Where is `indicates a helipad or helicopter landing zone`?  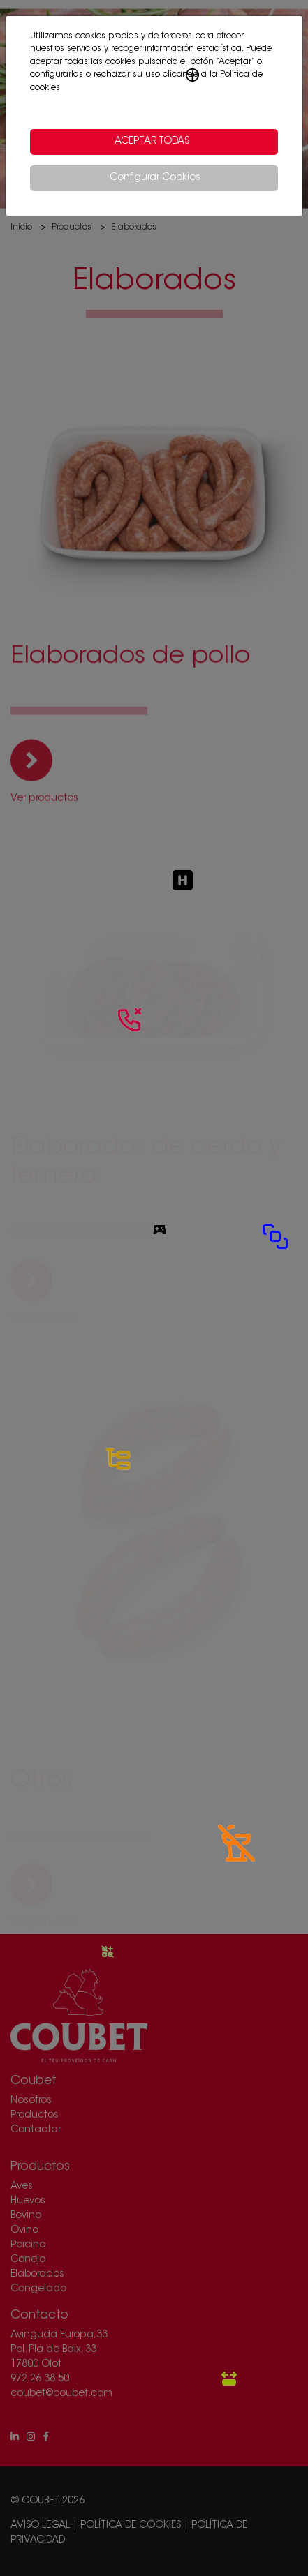
indicates a helipad or helicopter landing zone is located at coordinates (182, 880).